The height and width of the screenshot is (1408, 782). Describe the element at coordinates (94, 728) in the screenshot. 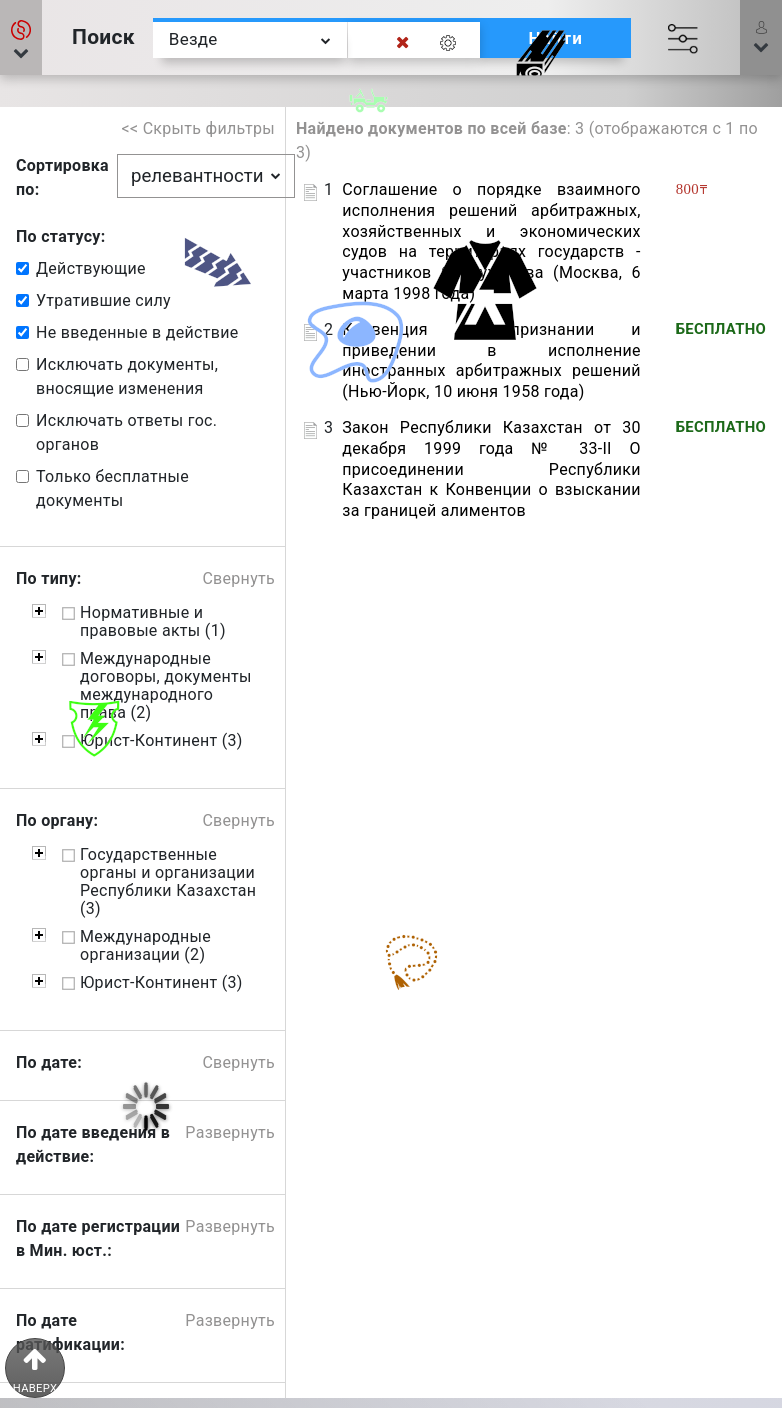

I see `activate electric shield ability` at that location.